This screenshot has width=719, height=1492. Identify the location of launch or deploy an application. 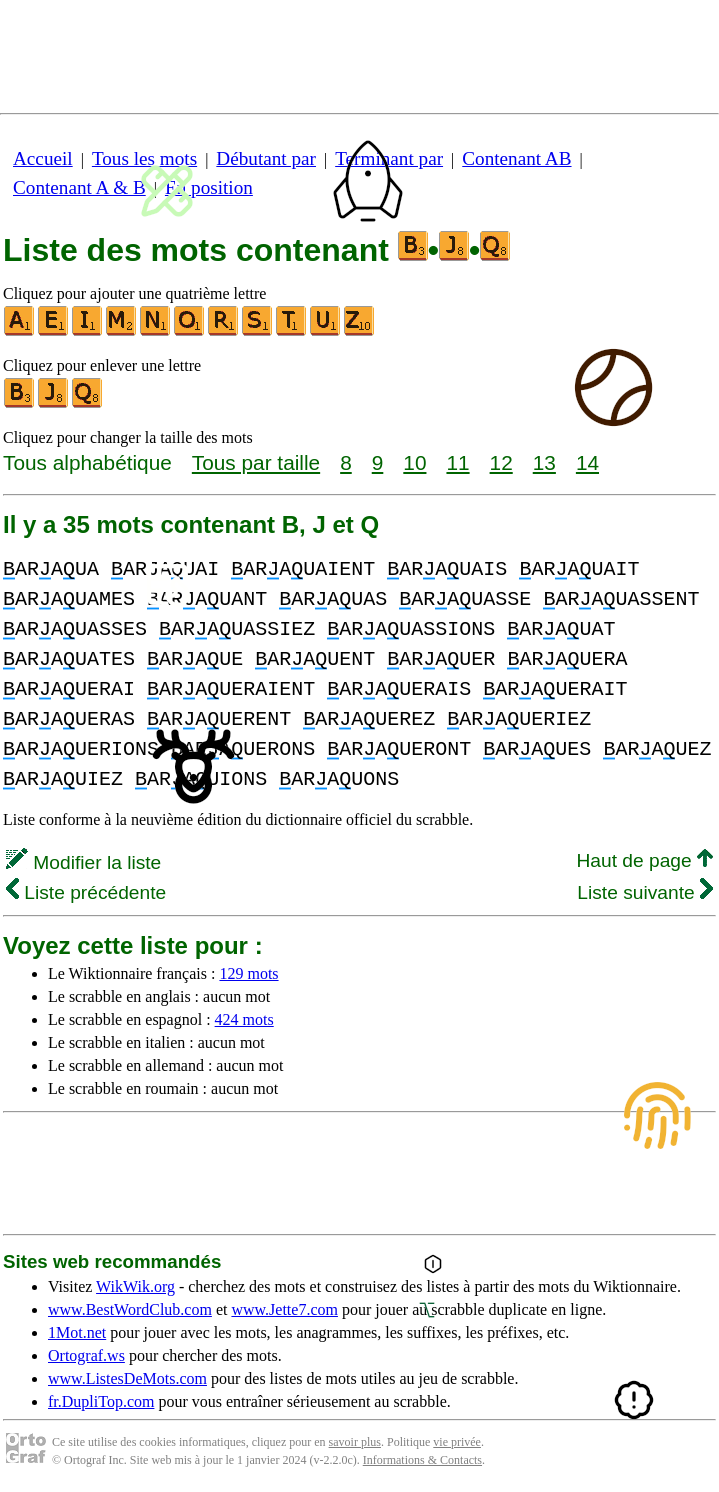
(368, 184).